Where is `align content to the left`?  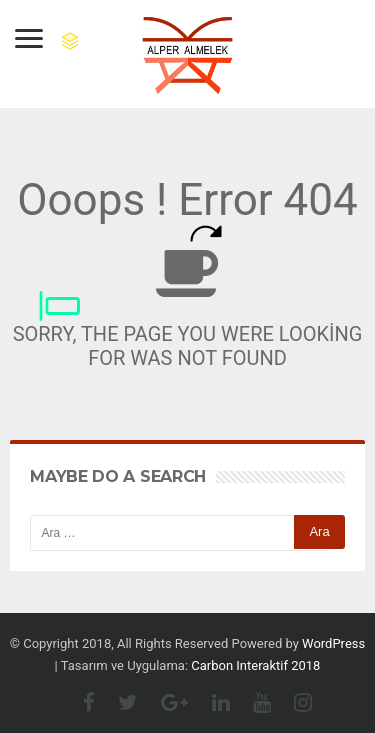 align content to the left is located at coordinates (59, 306).